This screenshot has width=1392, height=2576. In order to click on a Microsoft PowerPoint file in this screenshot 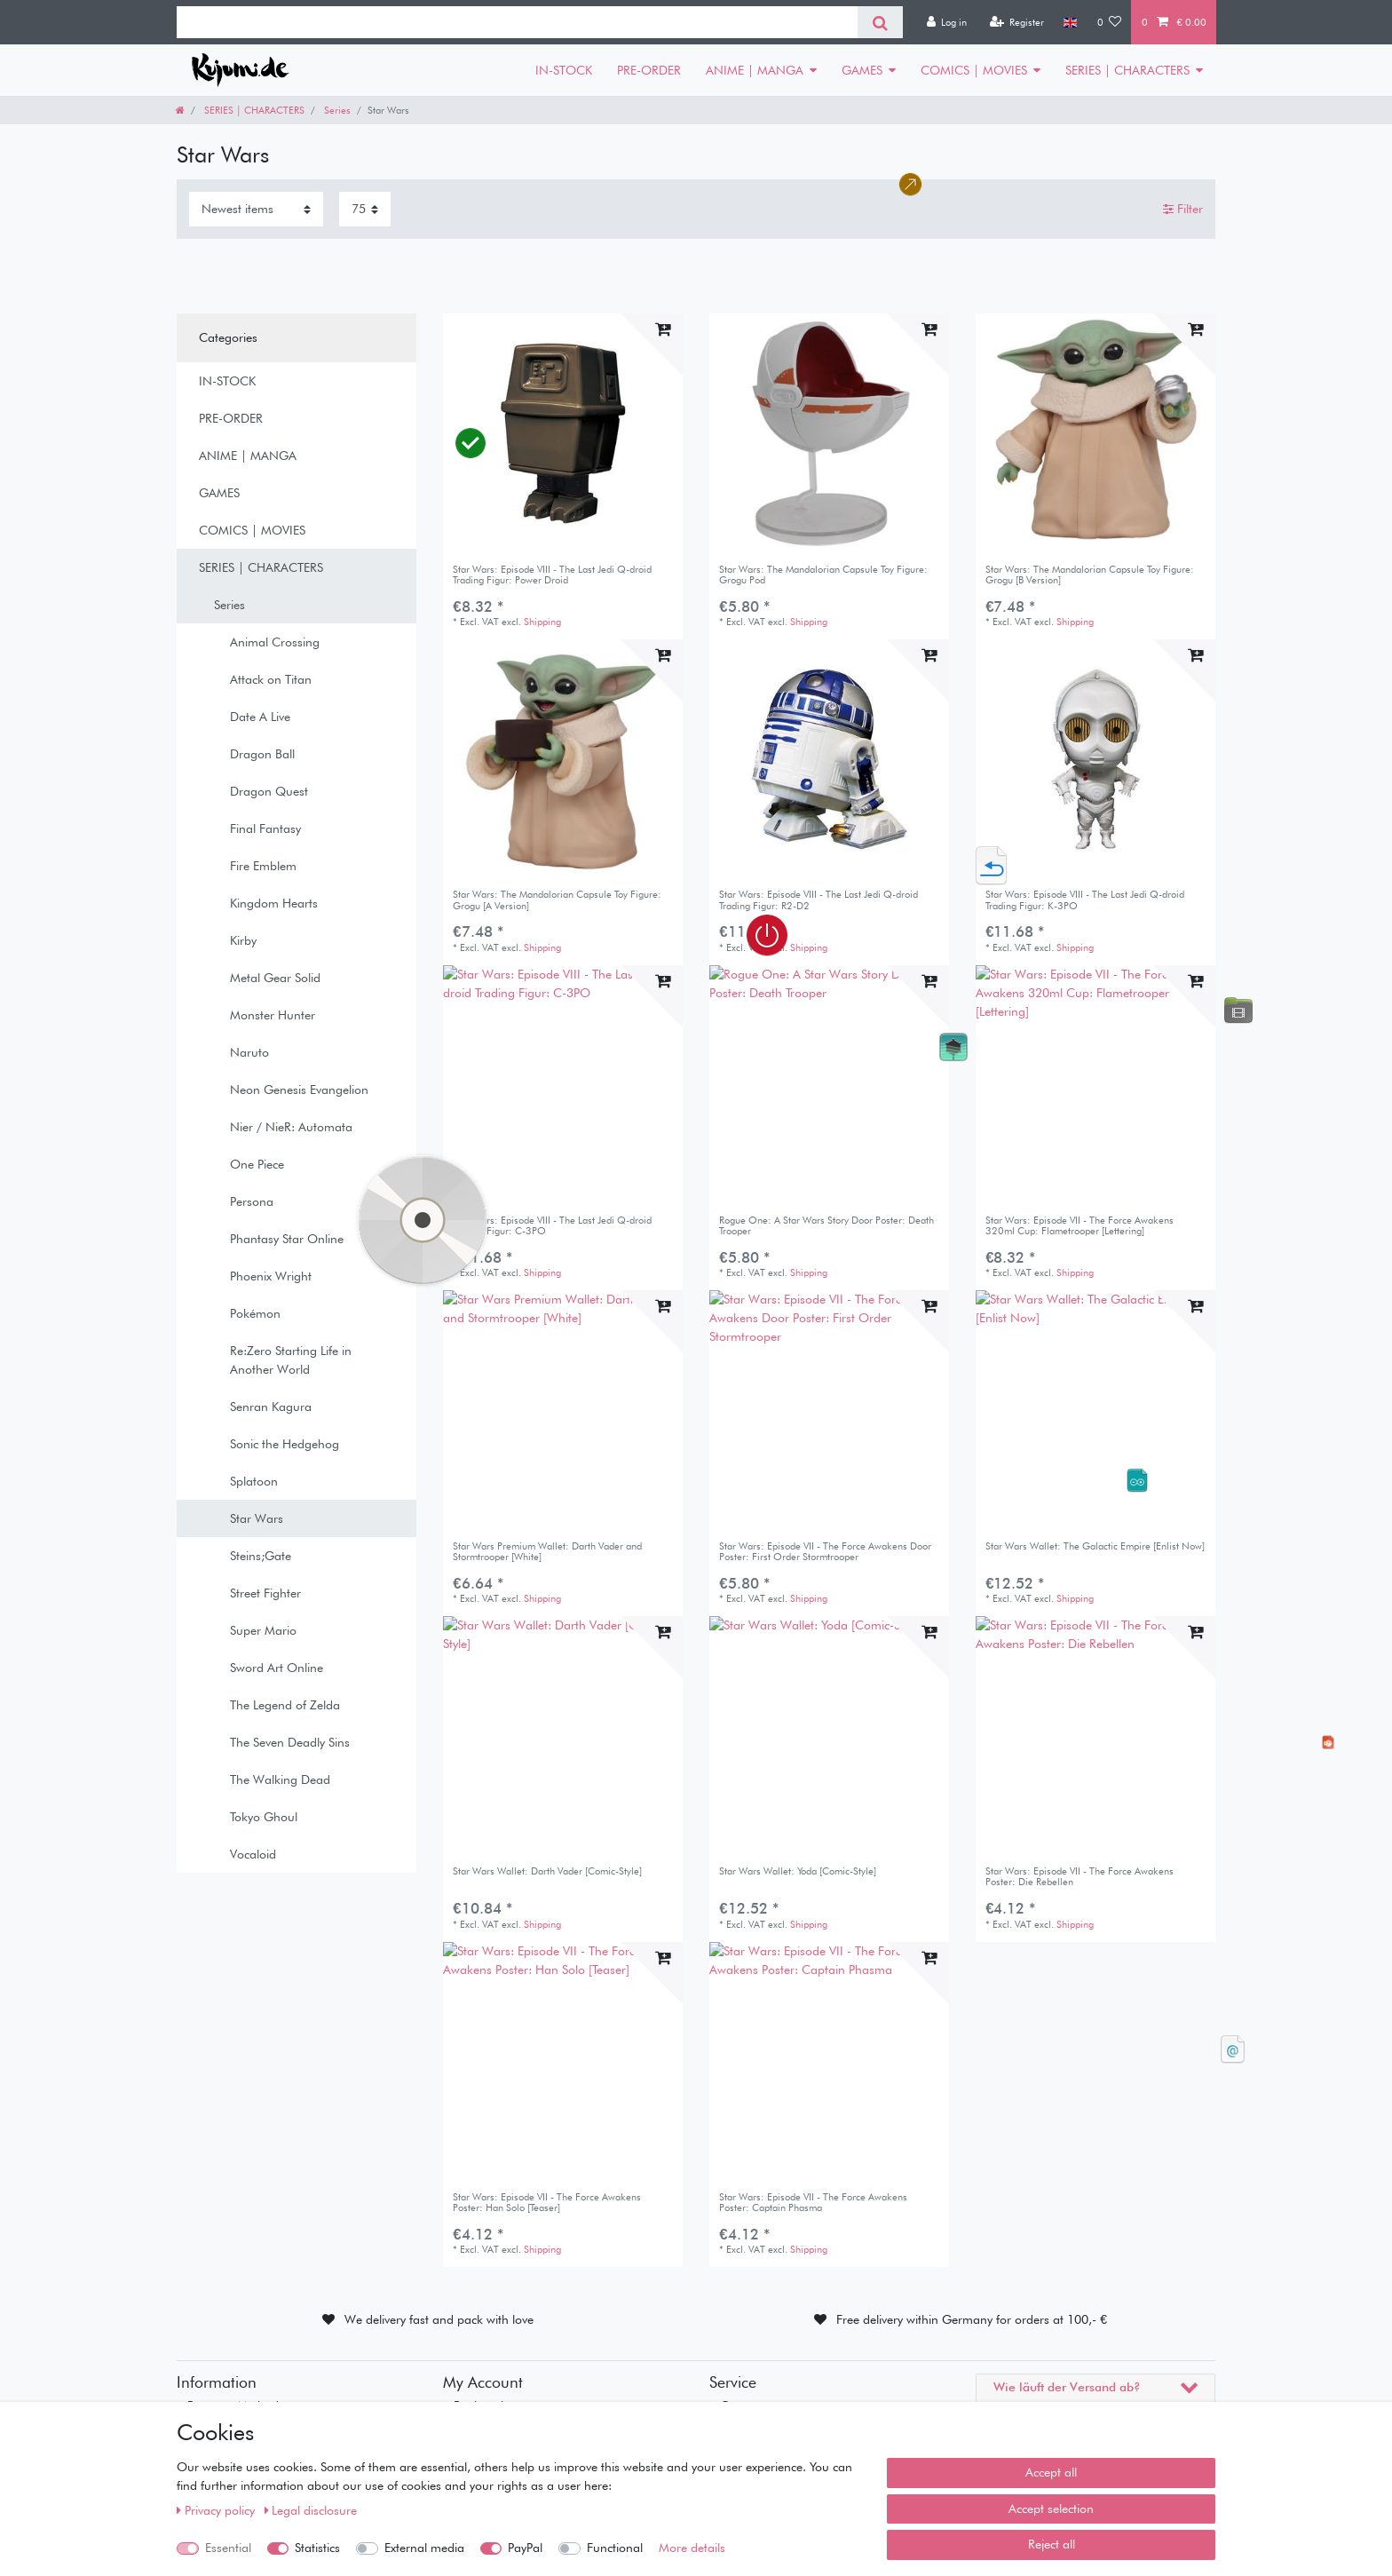, I will do `click(1328, 1742)`.